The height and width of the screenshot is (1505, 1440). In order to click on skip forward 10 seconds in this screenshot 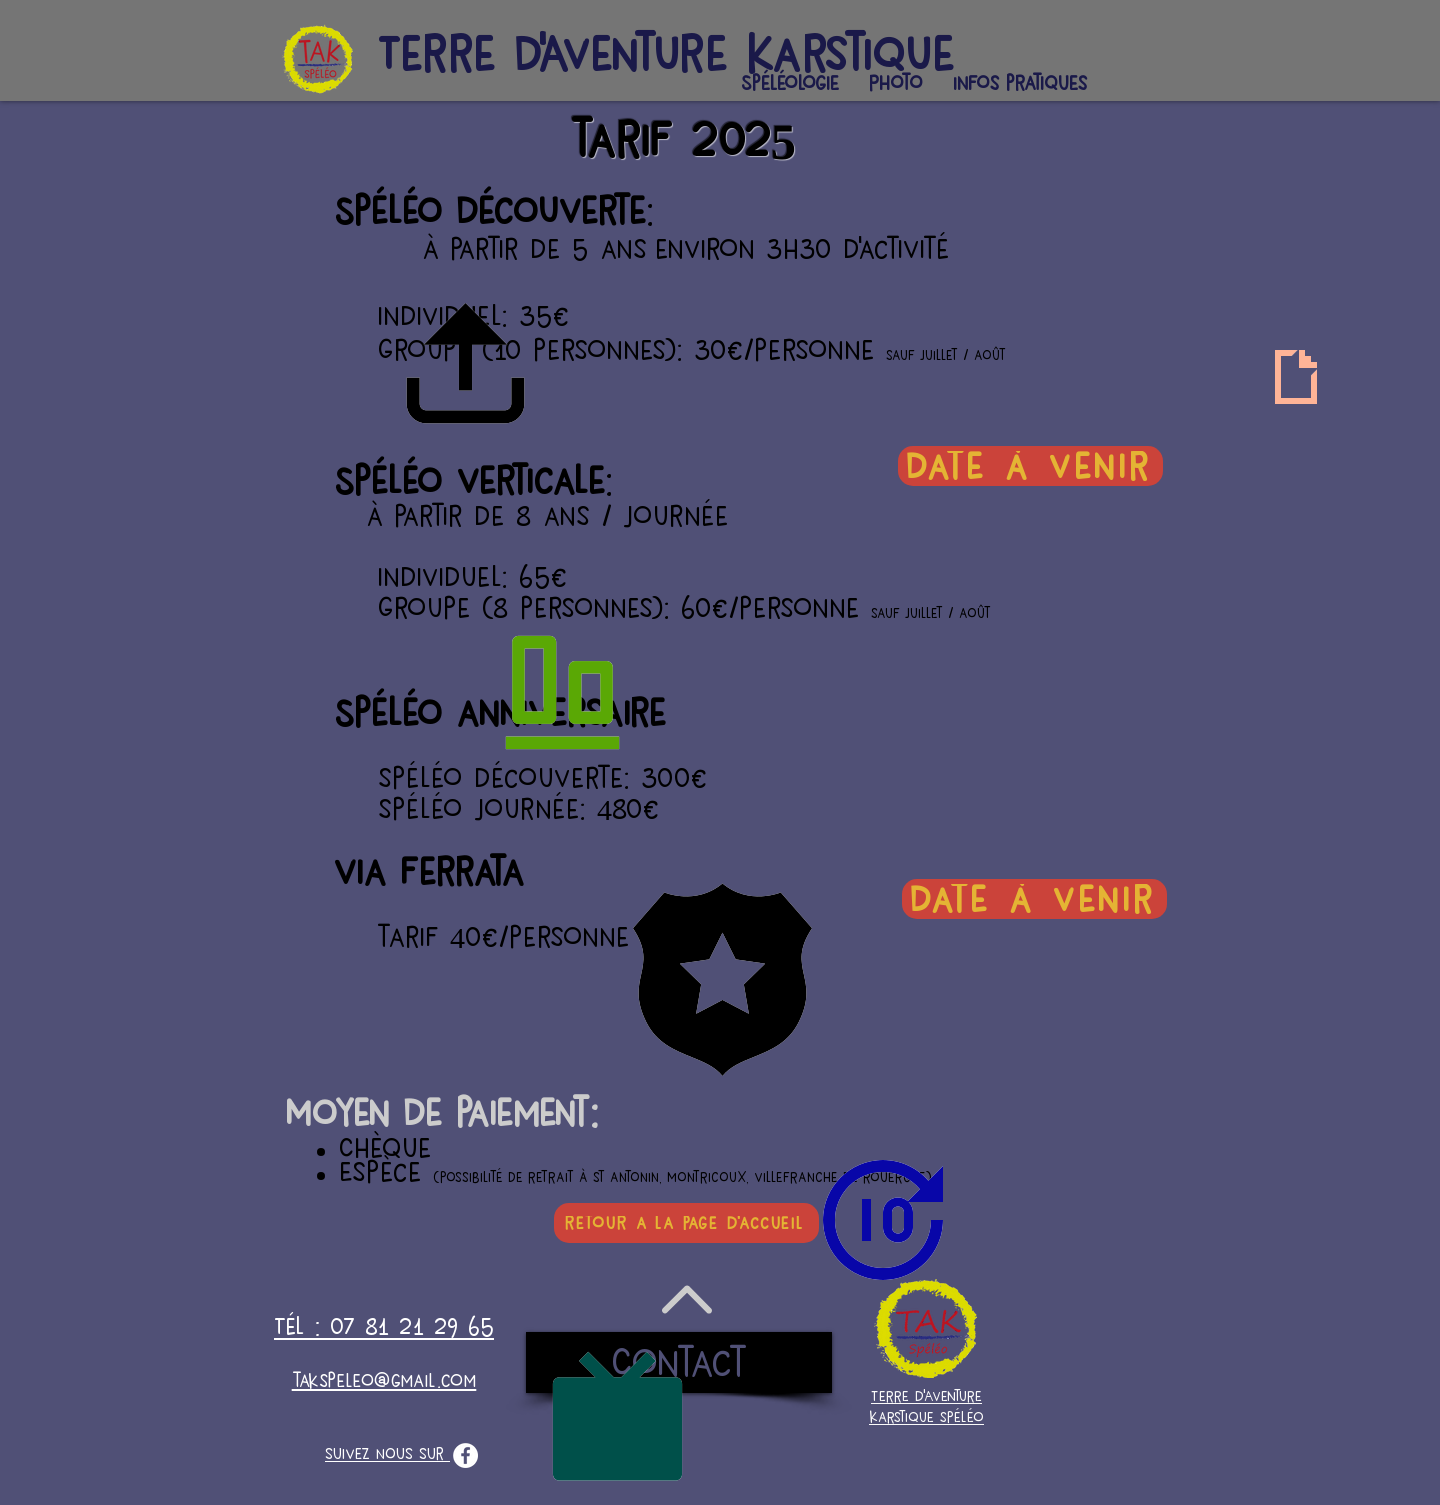, I will do `click(883, 1220)`.